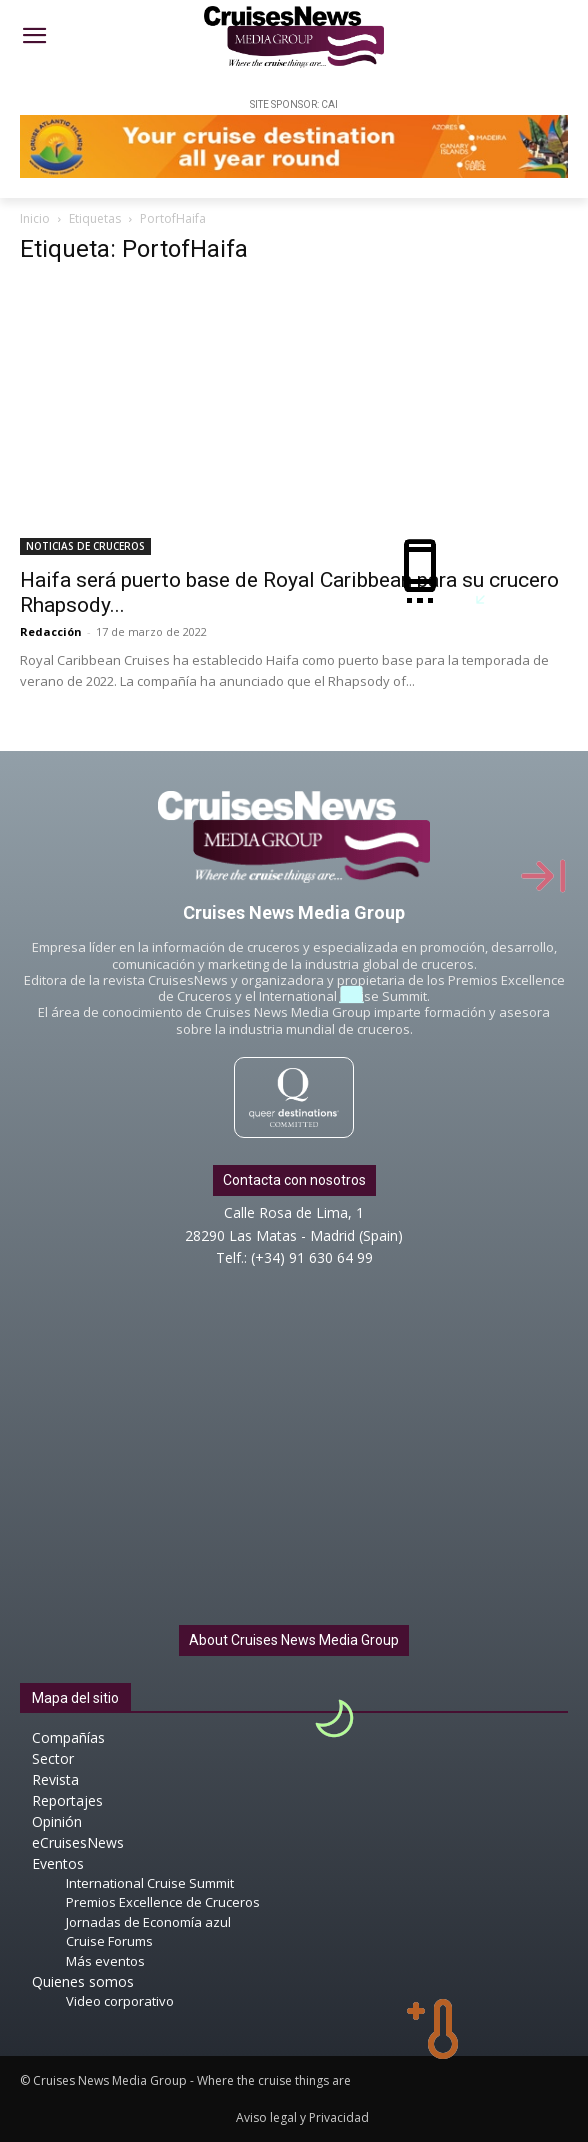  What do you see at coordinates (544, 876) in the screenshot?
I see `move to next tab` at bounding box center [544, 876].